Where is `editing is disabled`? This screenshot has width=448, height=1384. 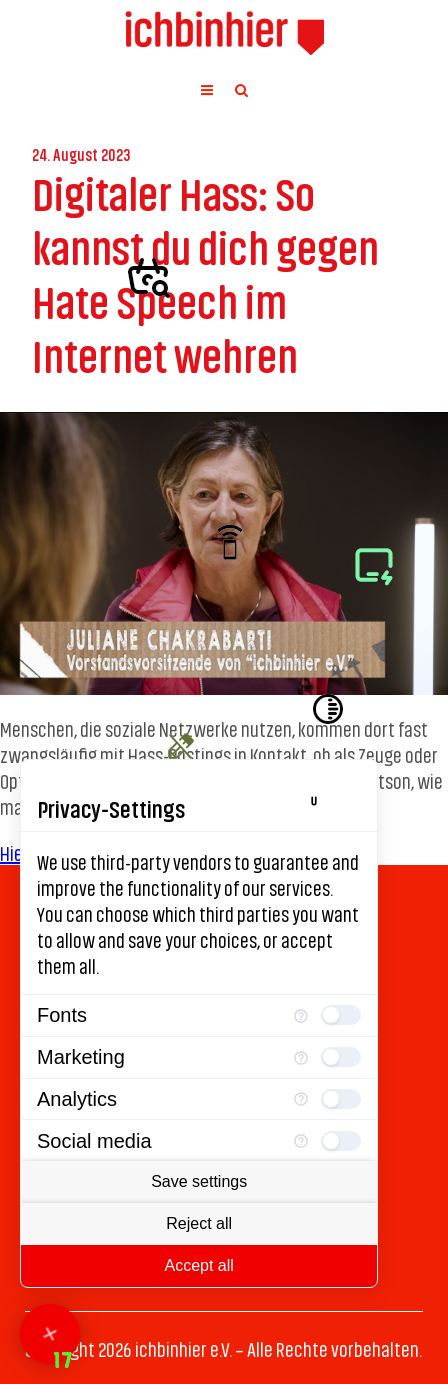
editing is disabled is located at coordinates (180, 746).